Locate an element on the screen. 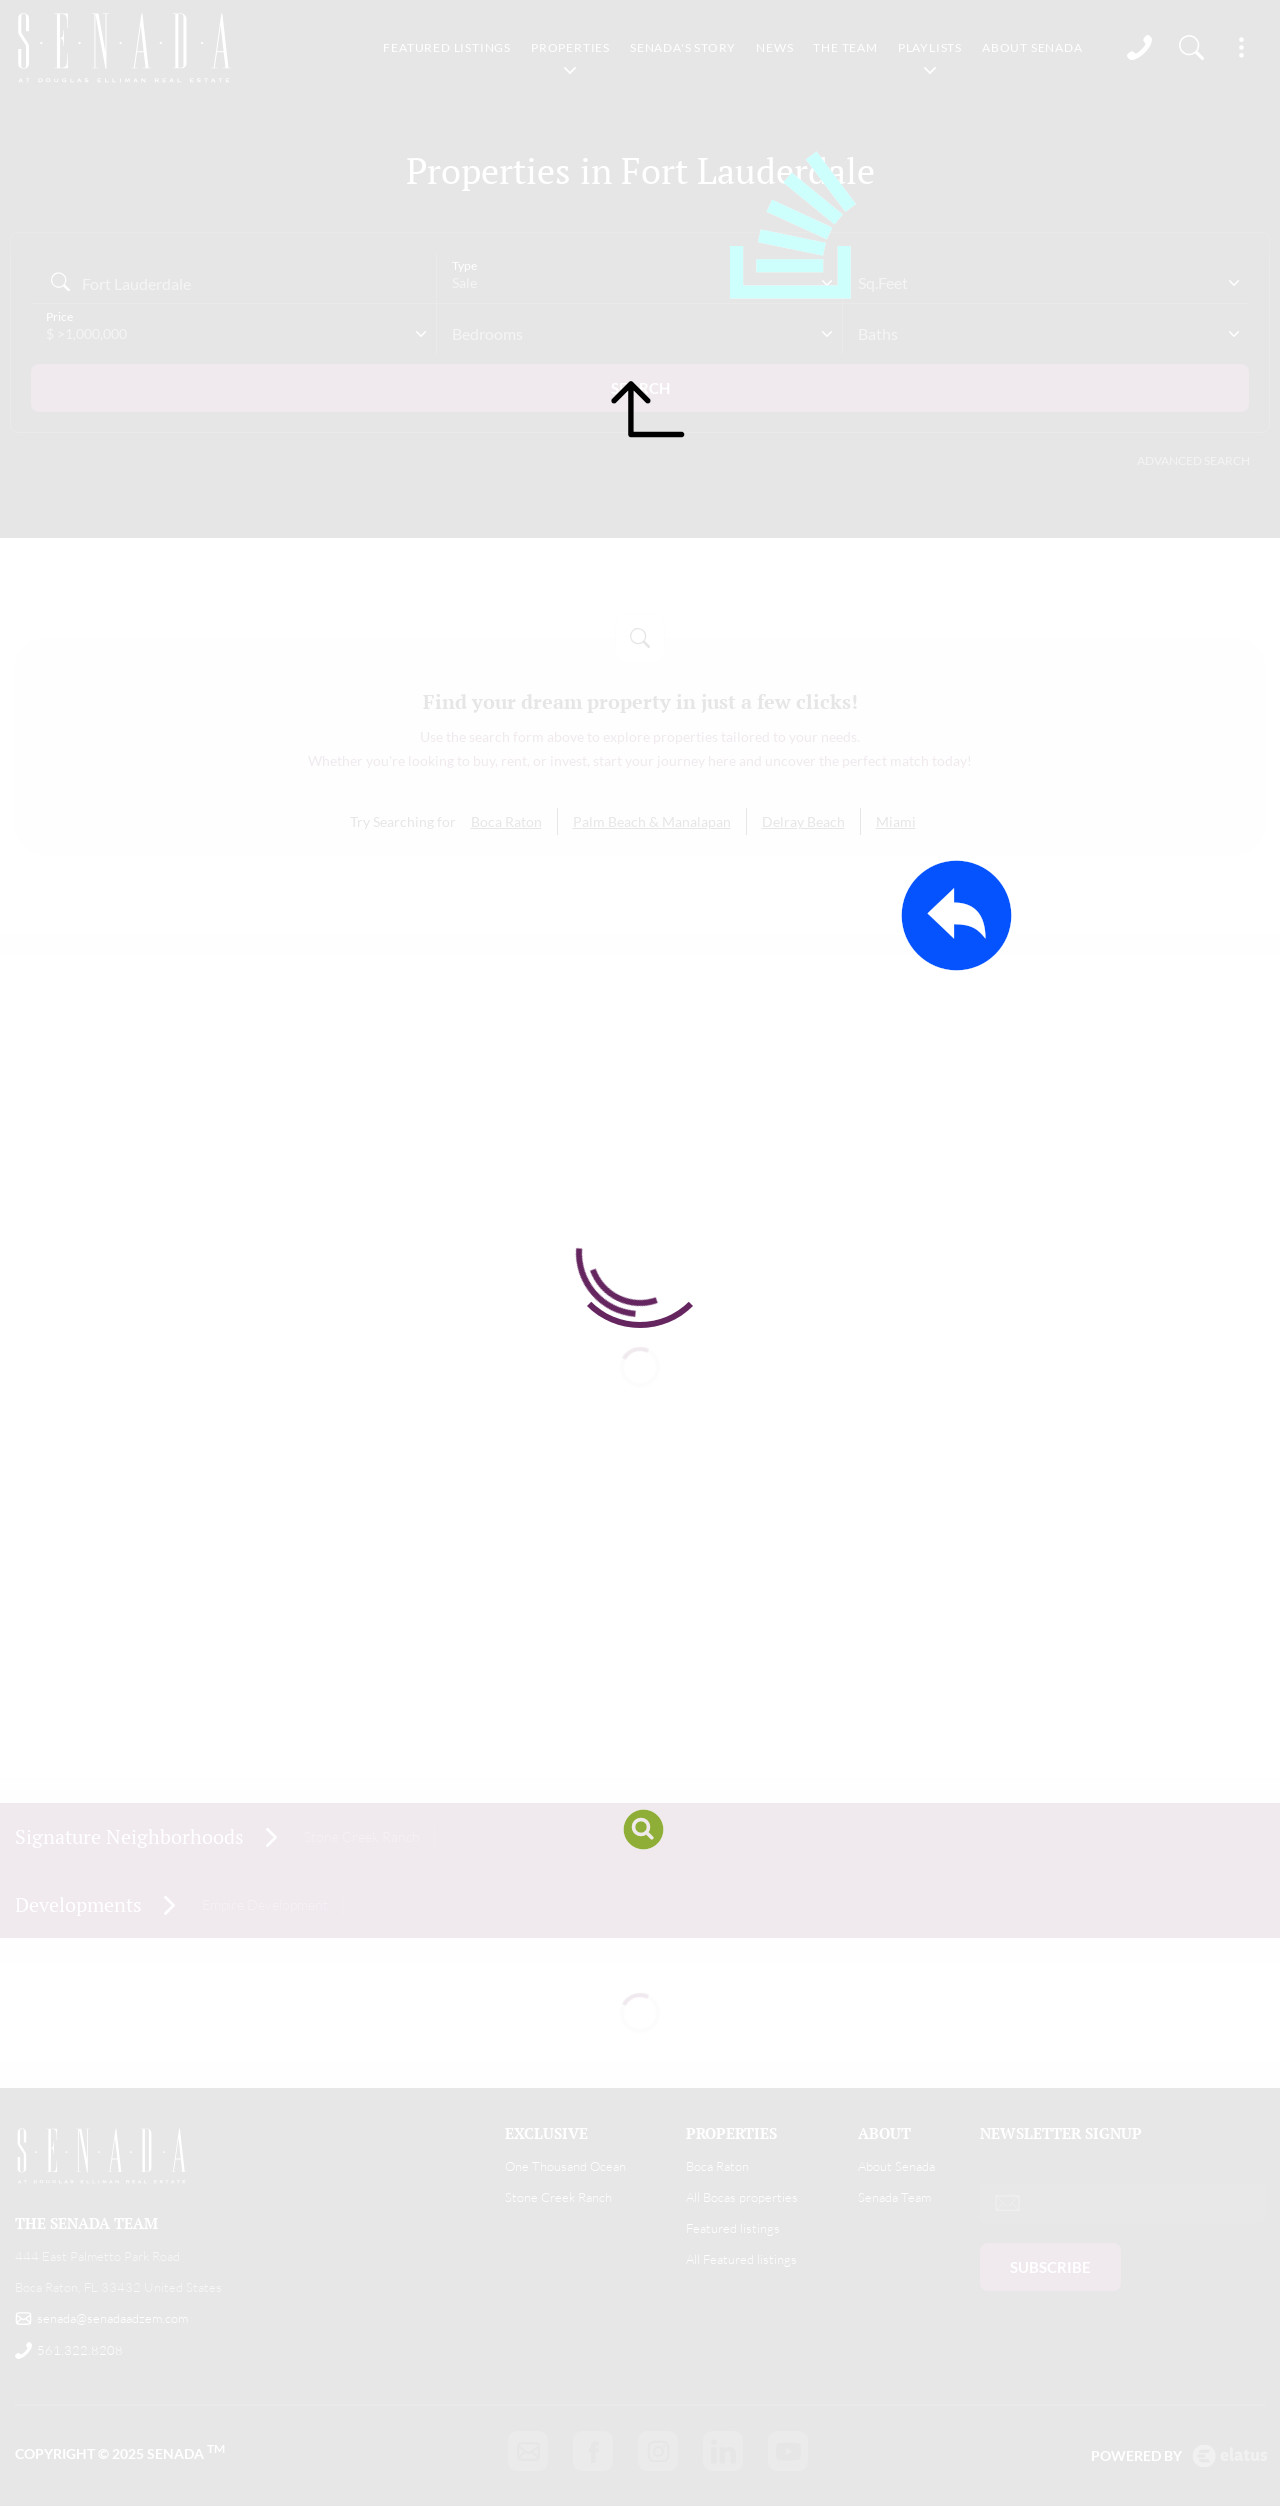 This screenshot has height=2506, width=1280. visit Stack Overflow website is located at coordinates (793, 225).